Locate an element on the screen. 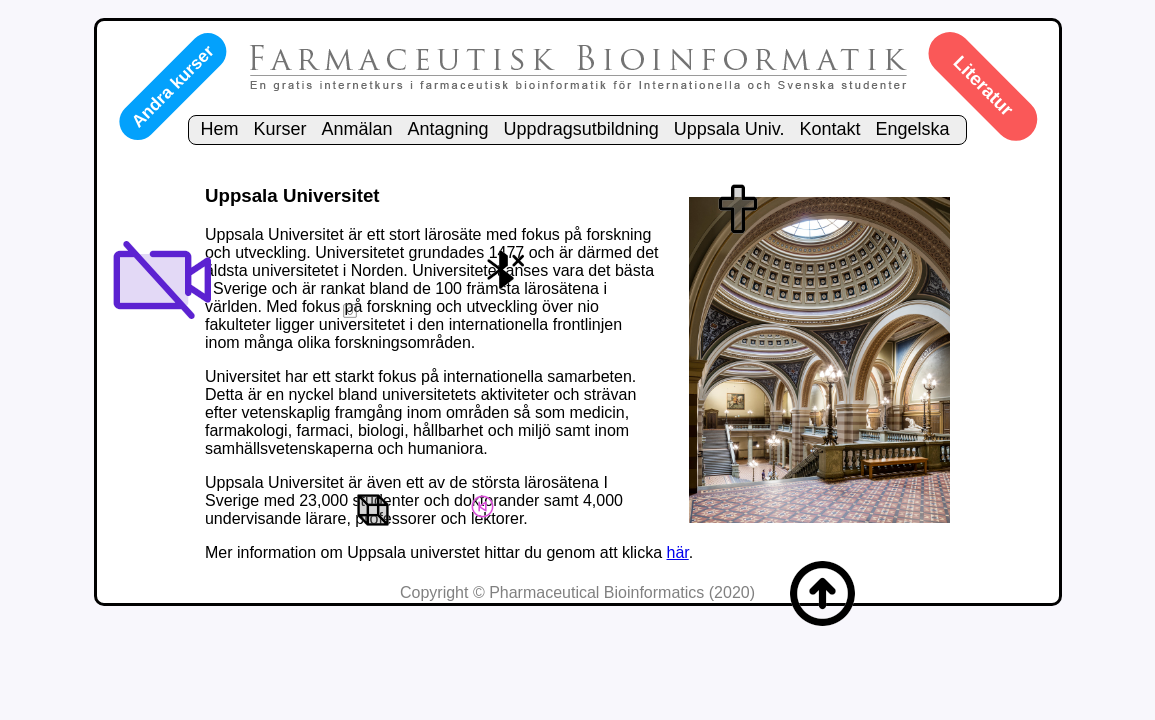  bluetooth connection disabled or unavailable is located at coordinates (503, 269).